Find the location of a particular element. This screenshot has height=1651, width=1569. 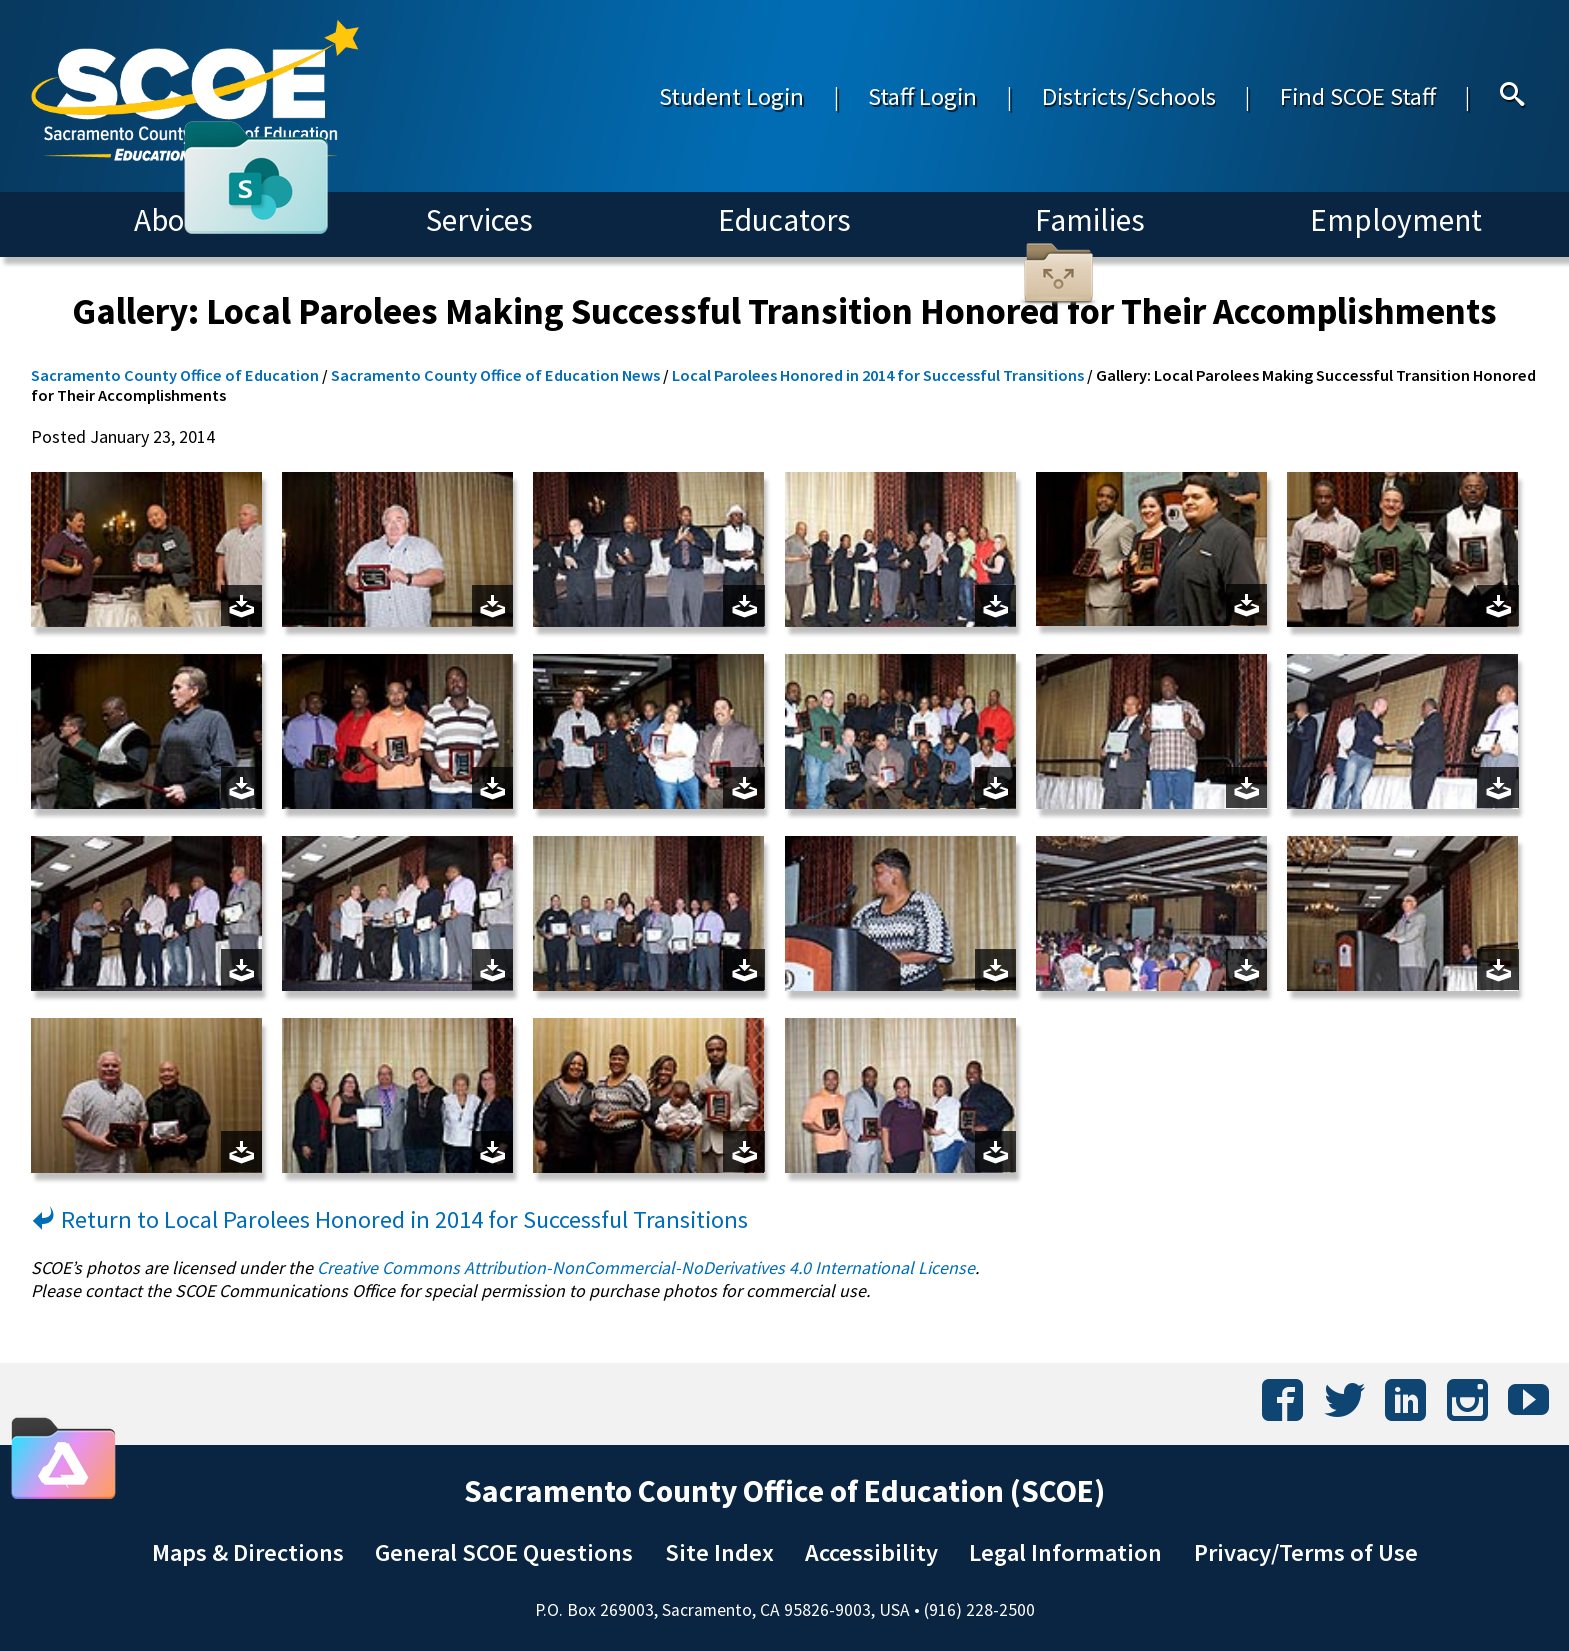

open the Affinity app folder is located at coordinates (63, 1461).